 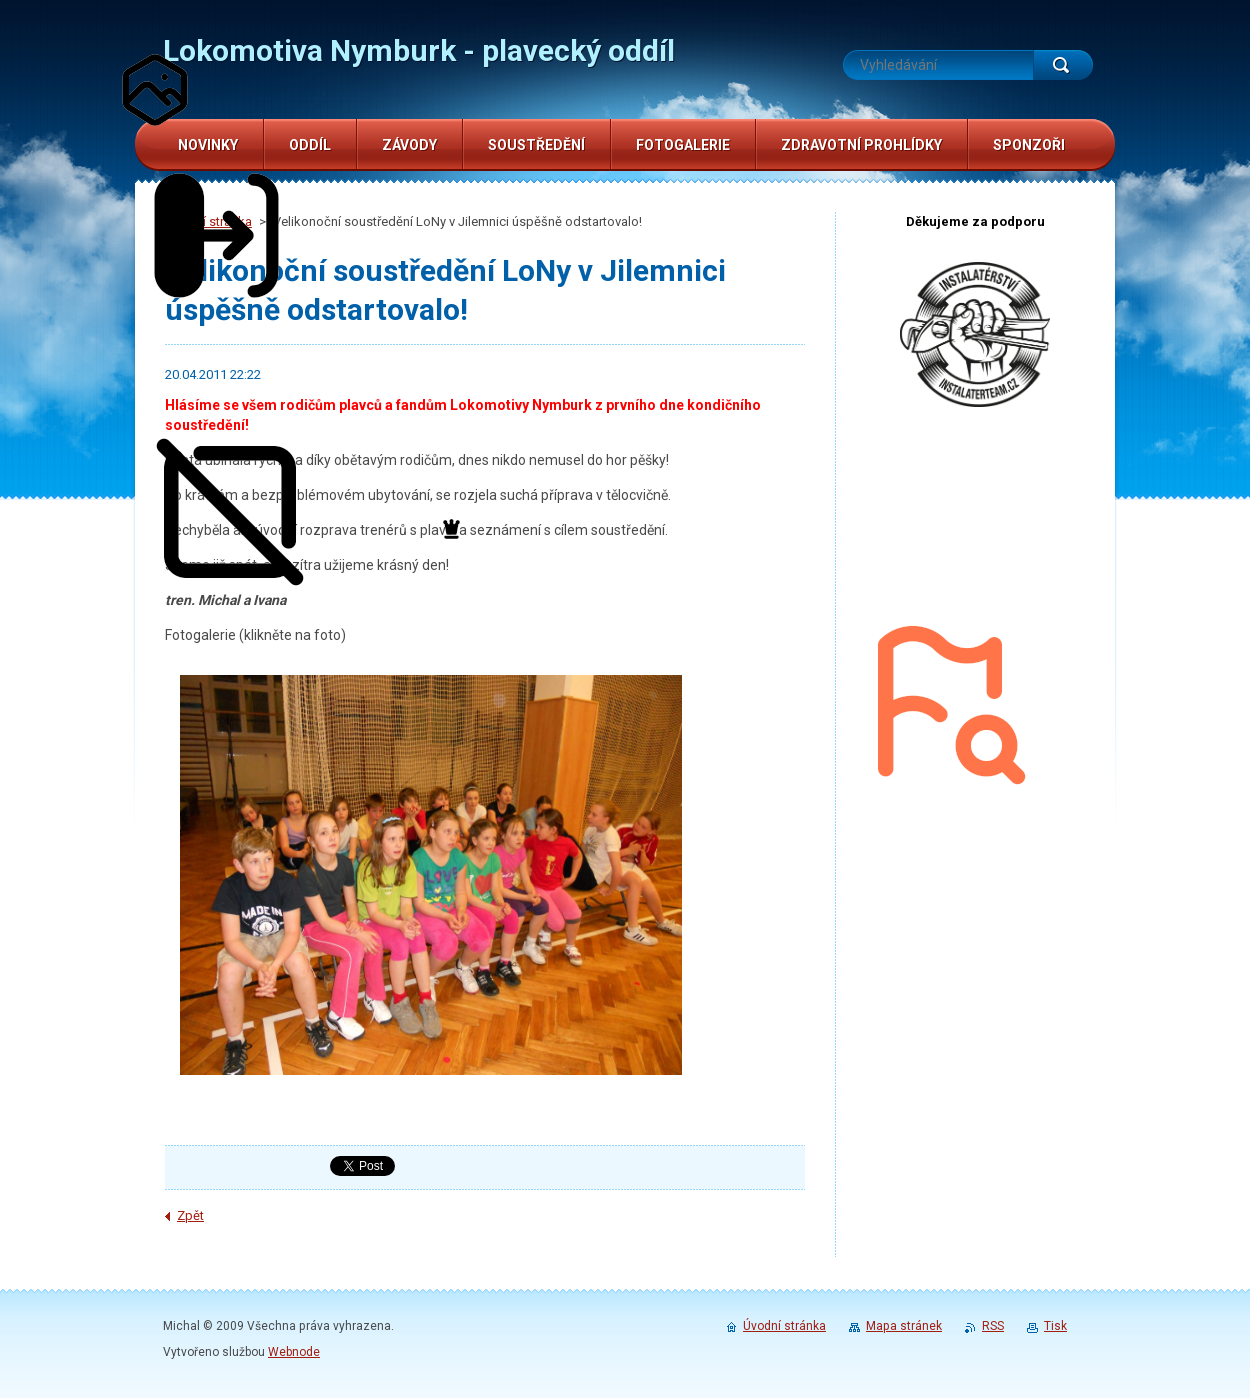 I want to click on view photos in hexagonal frame, so click(x=155, y=90).